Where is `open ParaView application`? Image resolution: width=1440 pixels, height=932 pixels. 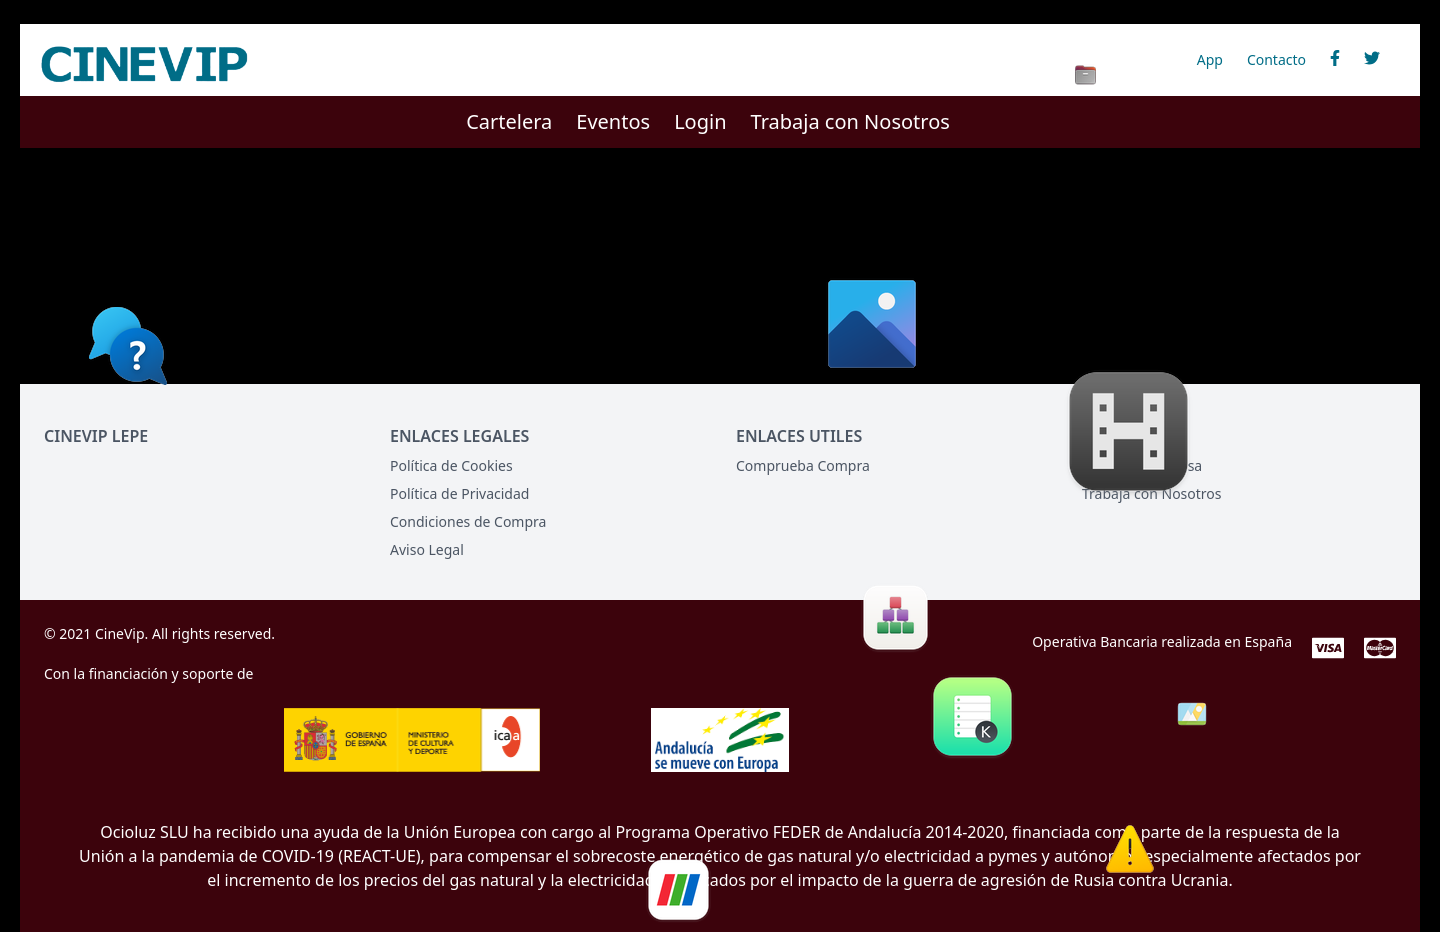 open ParaView application is located at coordinates (678, 890).